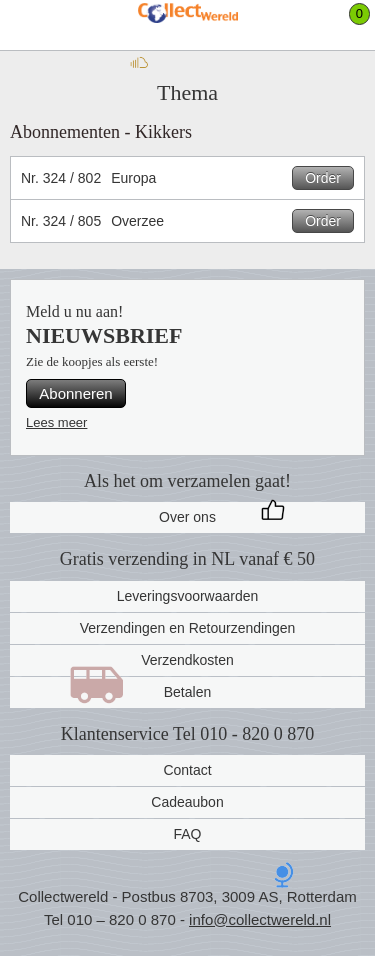 The width and height of the screenshot is (375, 956). Describe the element at coordinates (95, 684) in the screenshot. I see `track delivery or shipping status` at that location.